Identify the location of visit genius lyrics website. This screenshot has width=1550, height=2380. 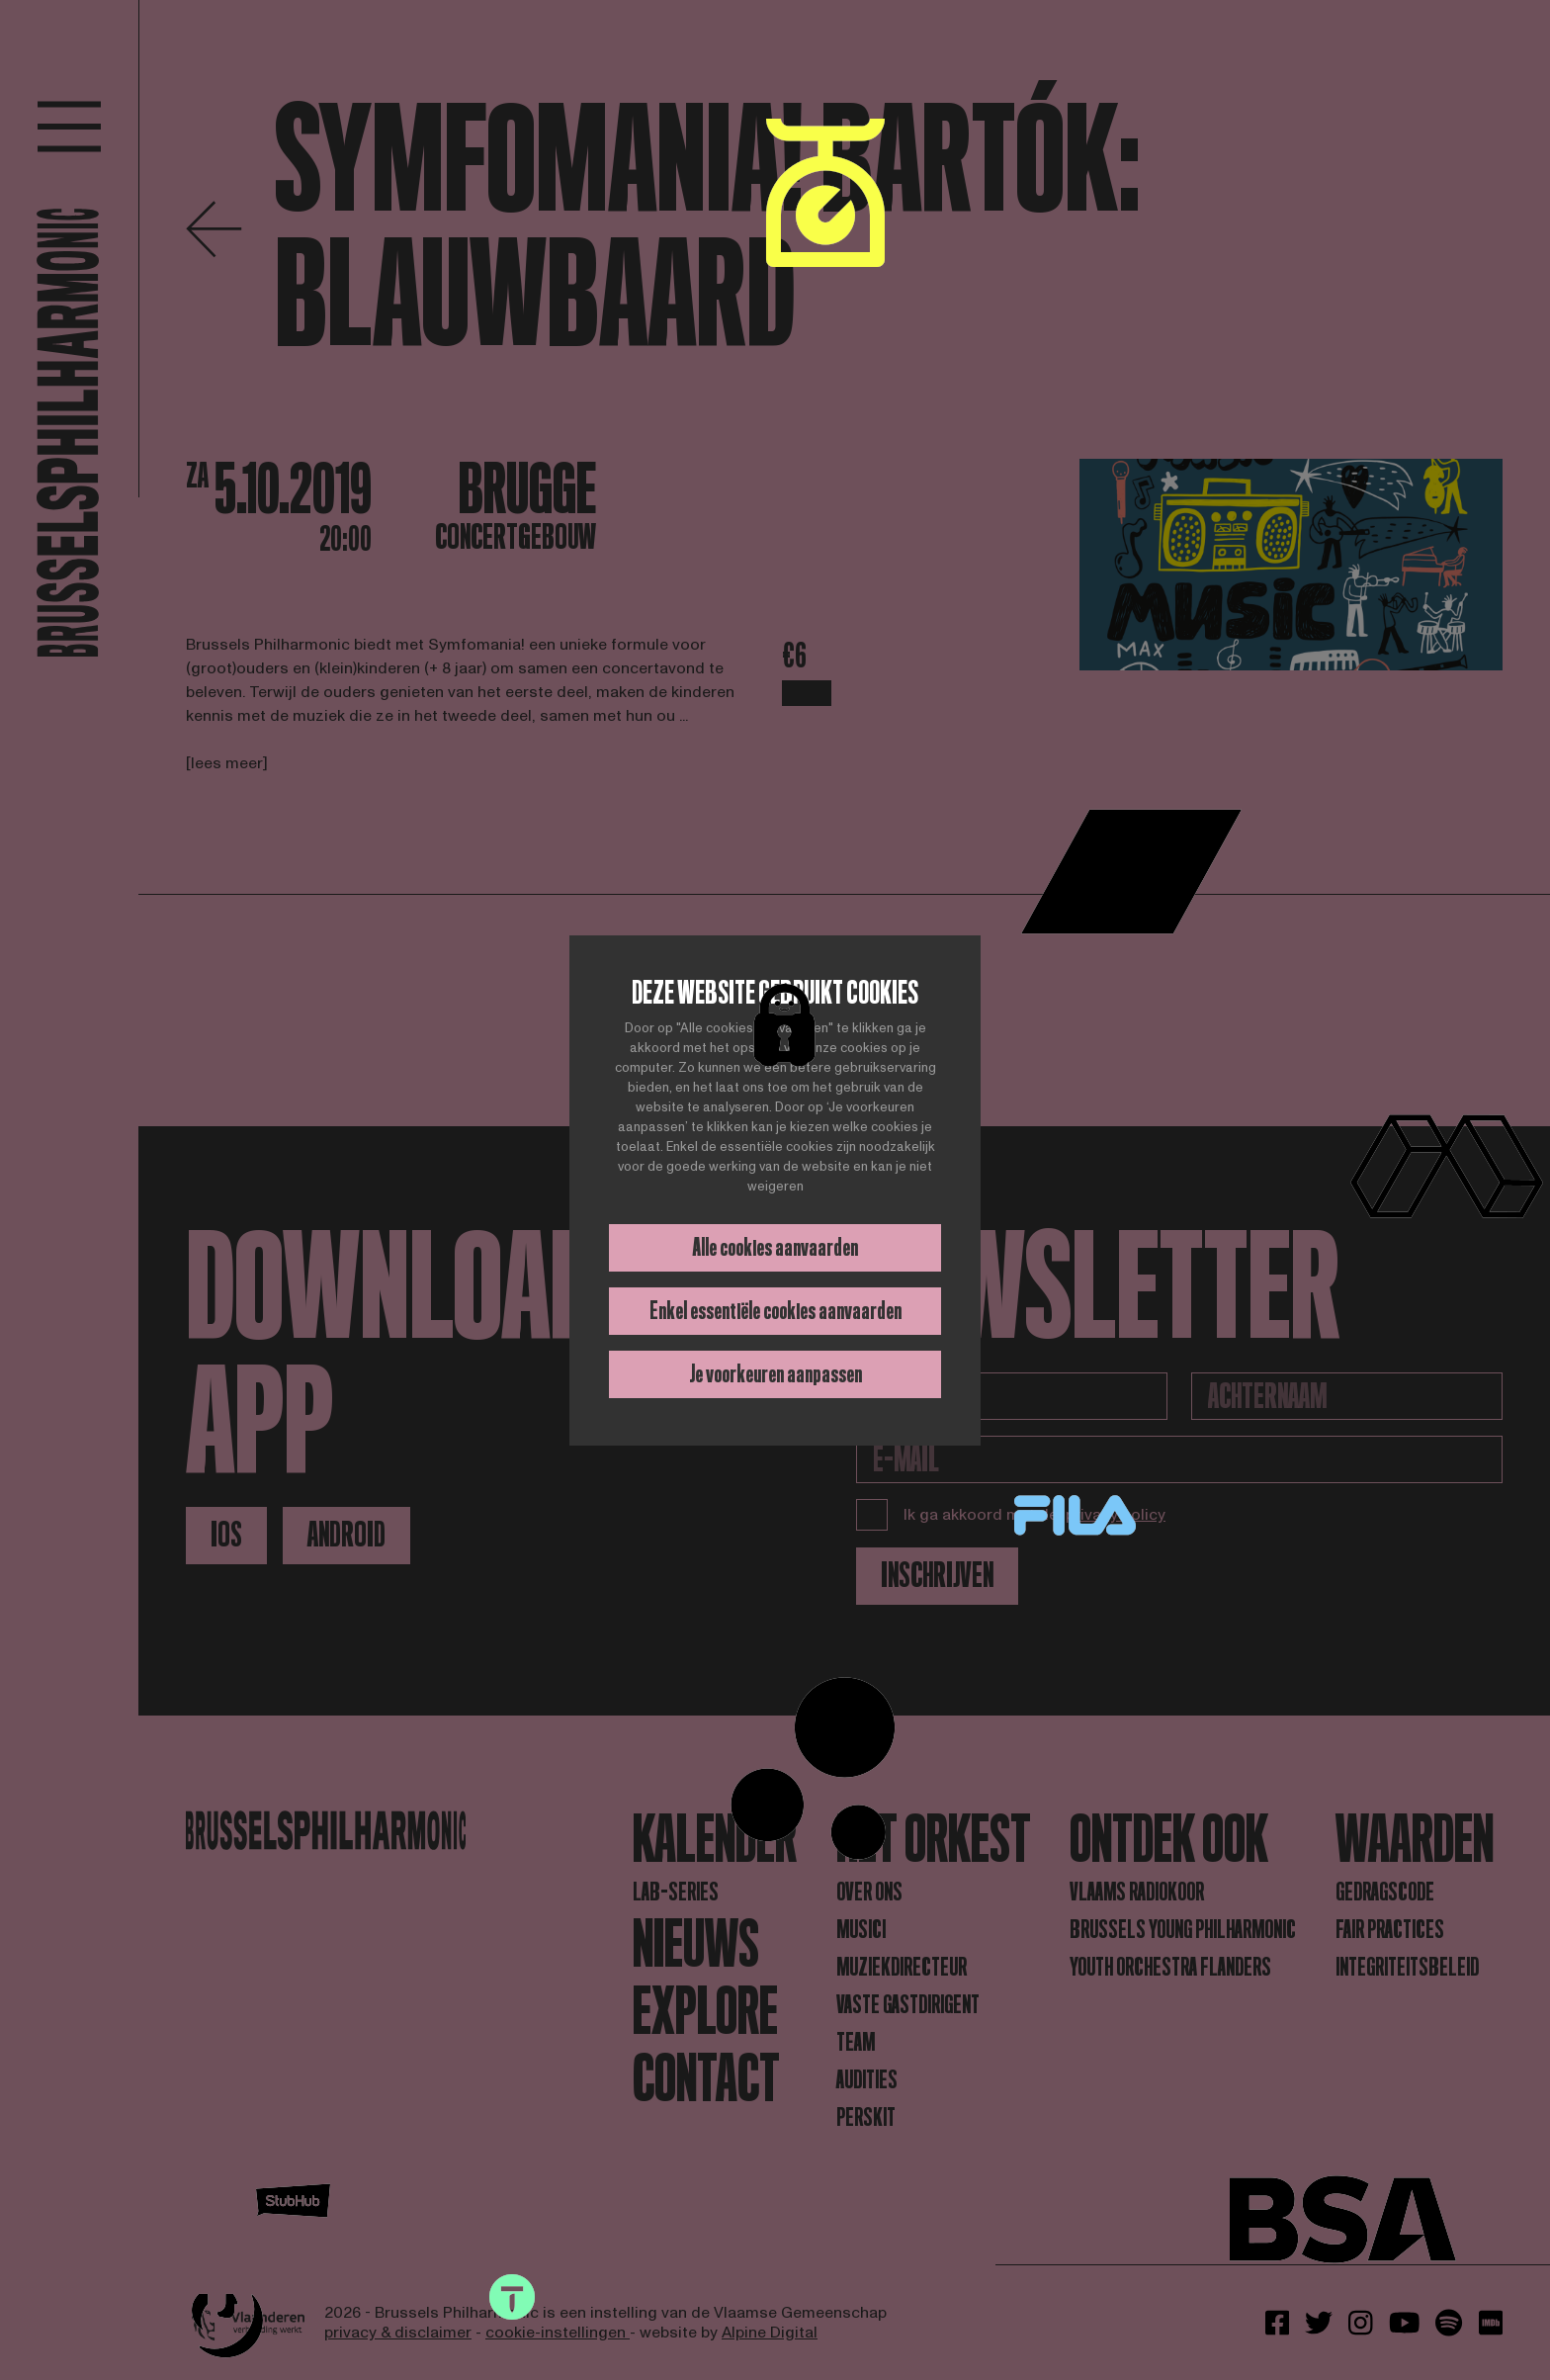
(227, 2326).